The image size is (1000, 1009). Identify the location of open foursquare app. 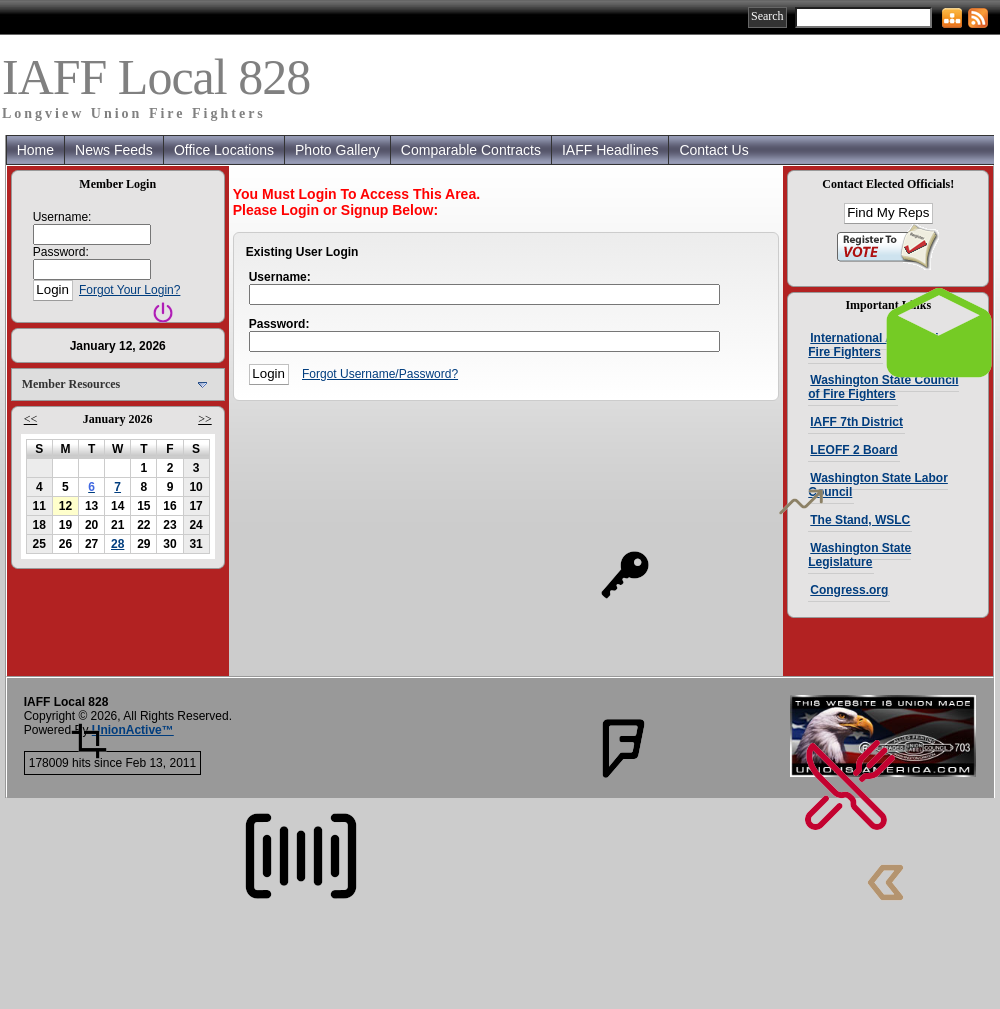
(623, 748).